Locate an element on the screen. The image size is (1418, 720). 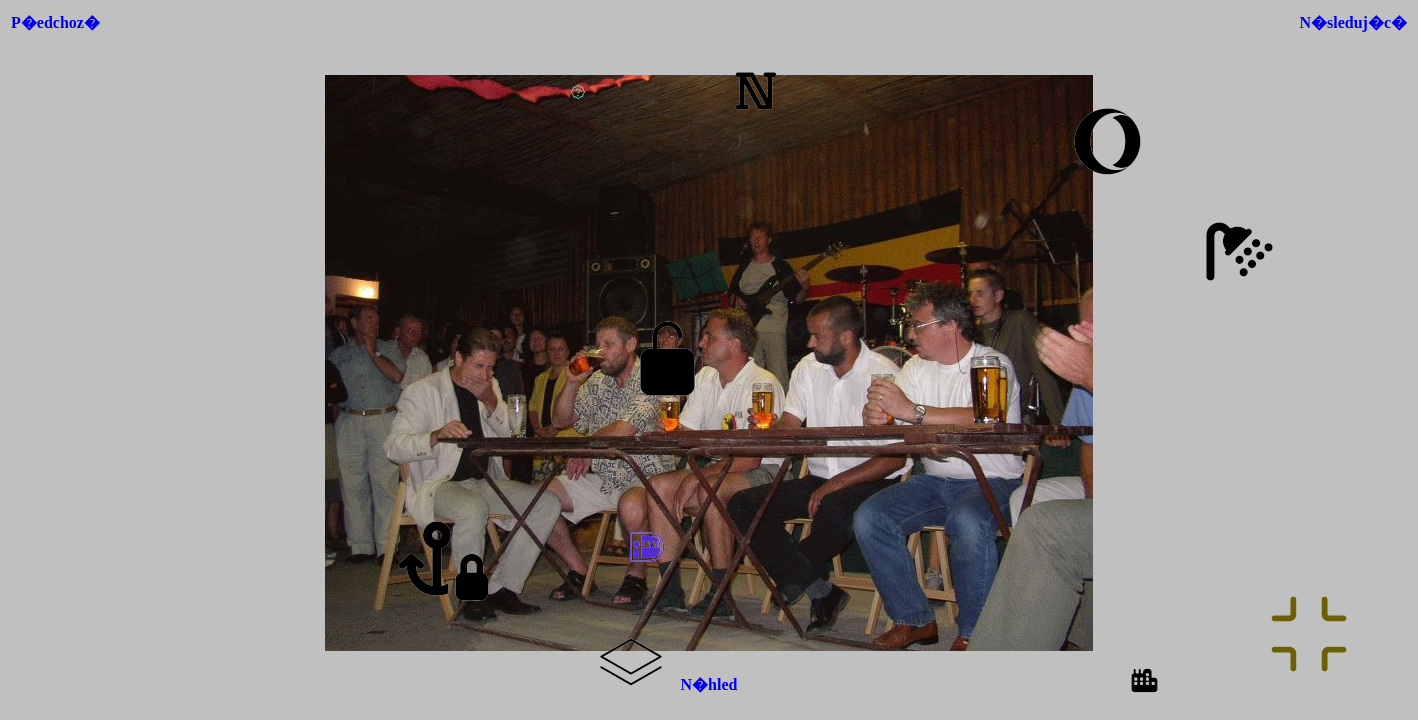
lock or secure an anchor point is located at coordinates (441, 558).